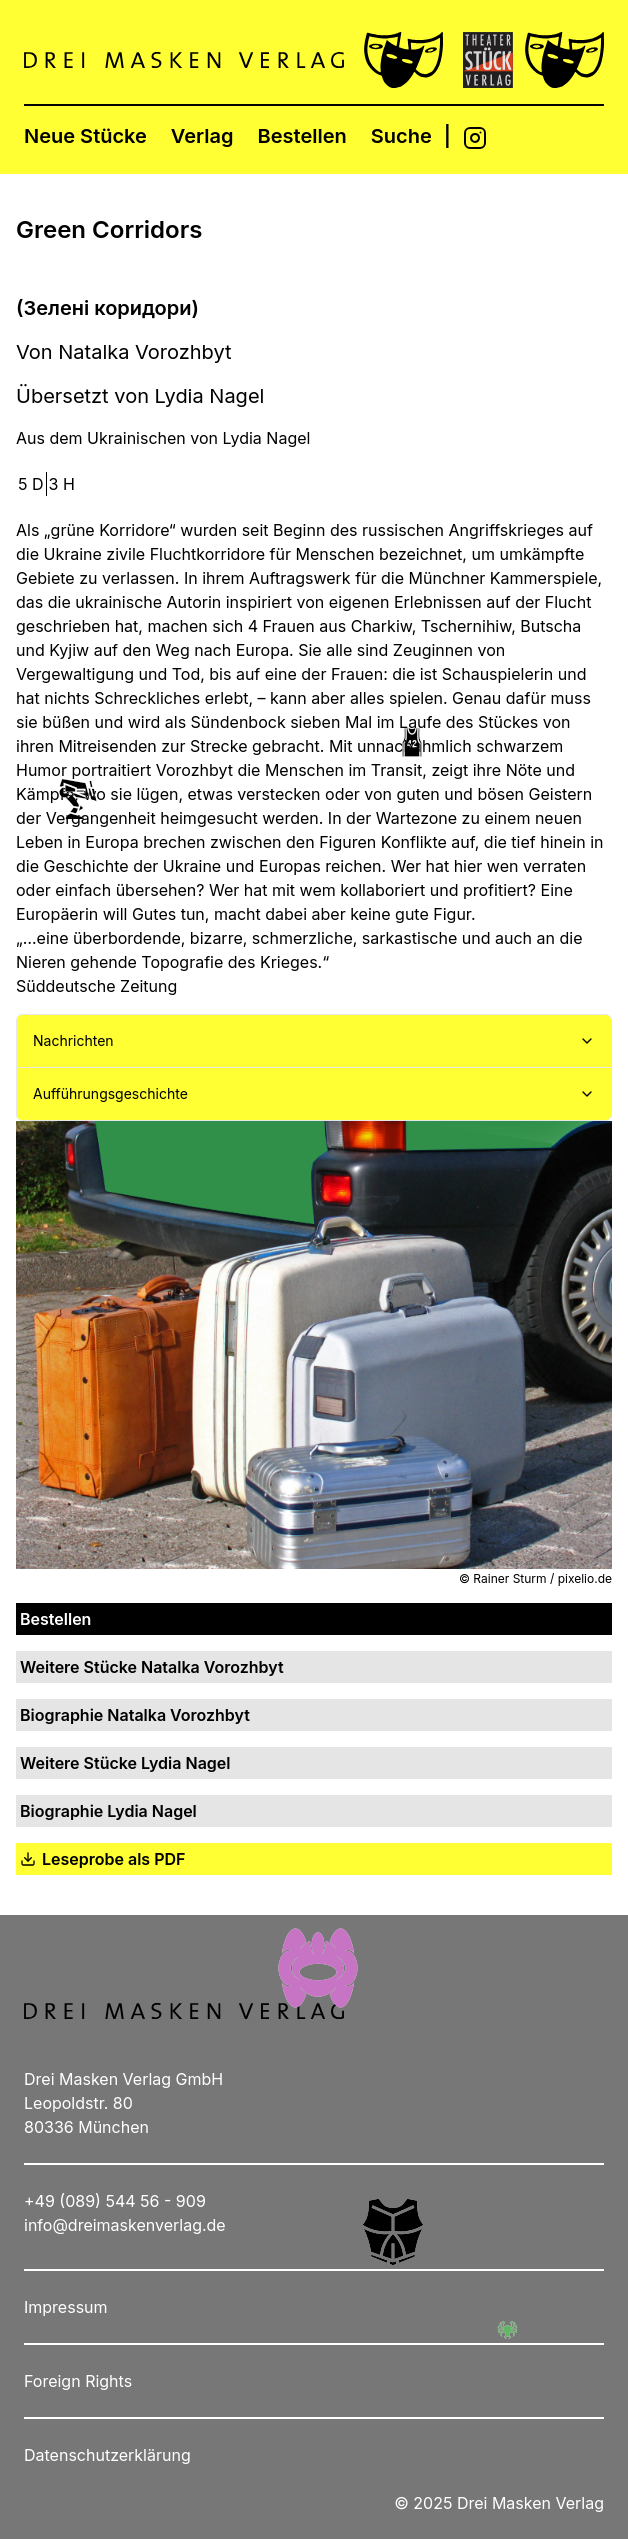  Describe the element at coordinates (318, 1968) in the screenshot. I see `decorative mask or carnival costume icon` at that location.